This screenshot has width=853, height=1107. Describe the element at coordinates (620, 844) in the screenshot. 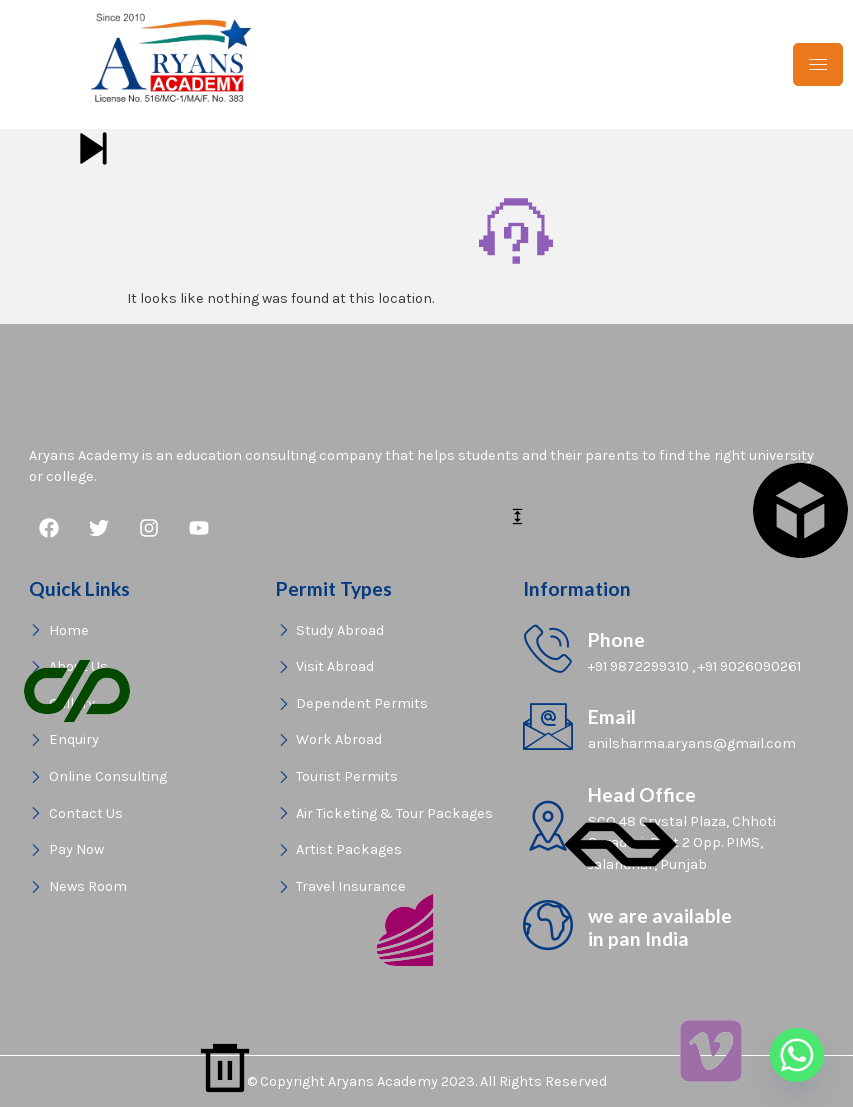

I see `open the Nederlandse Spoorwegen (NS) Dutch railways app` at that location.